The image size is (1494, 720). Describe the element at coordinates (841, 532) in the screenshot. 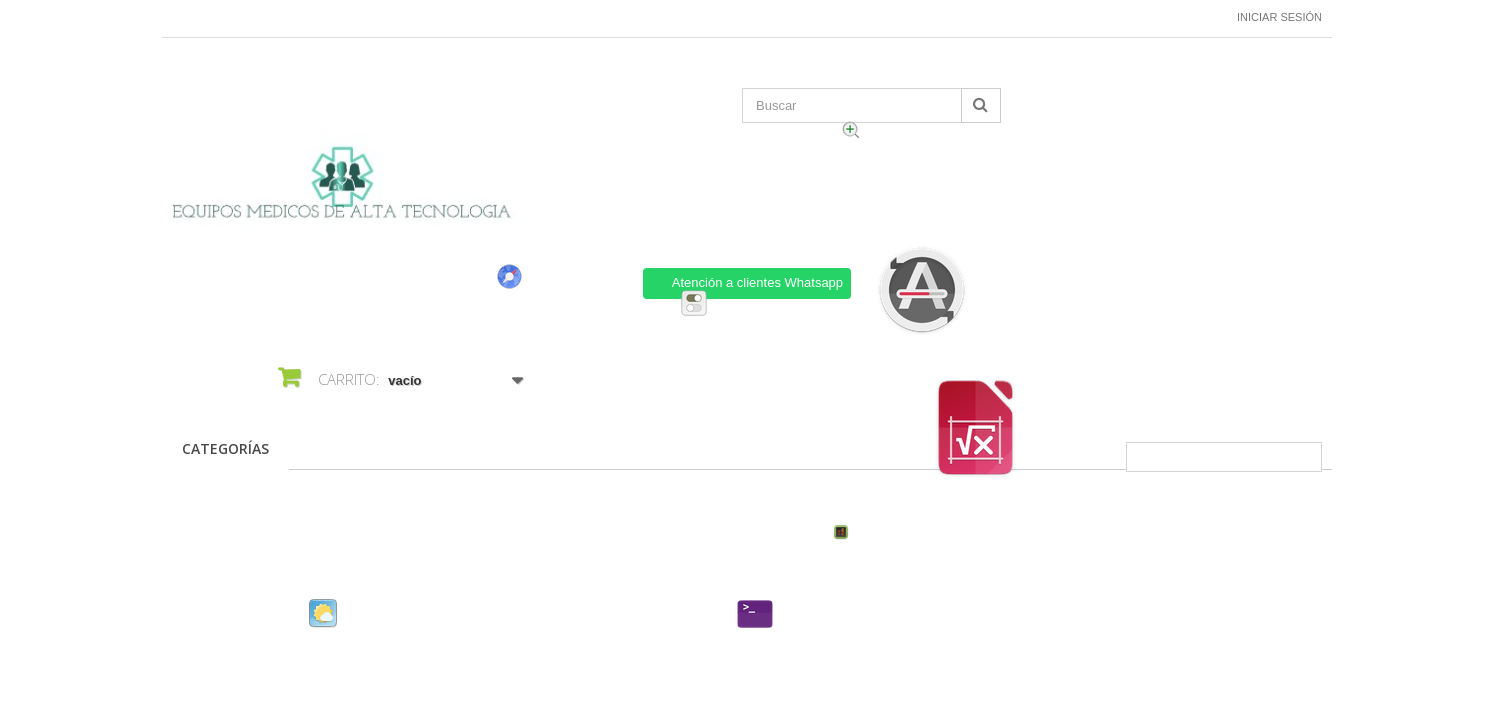

I see `open corectrl system utility` at that location.